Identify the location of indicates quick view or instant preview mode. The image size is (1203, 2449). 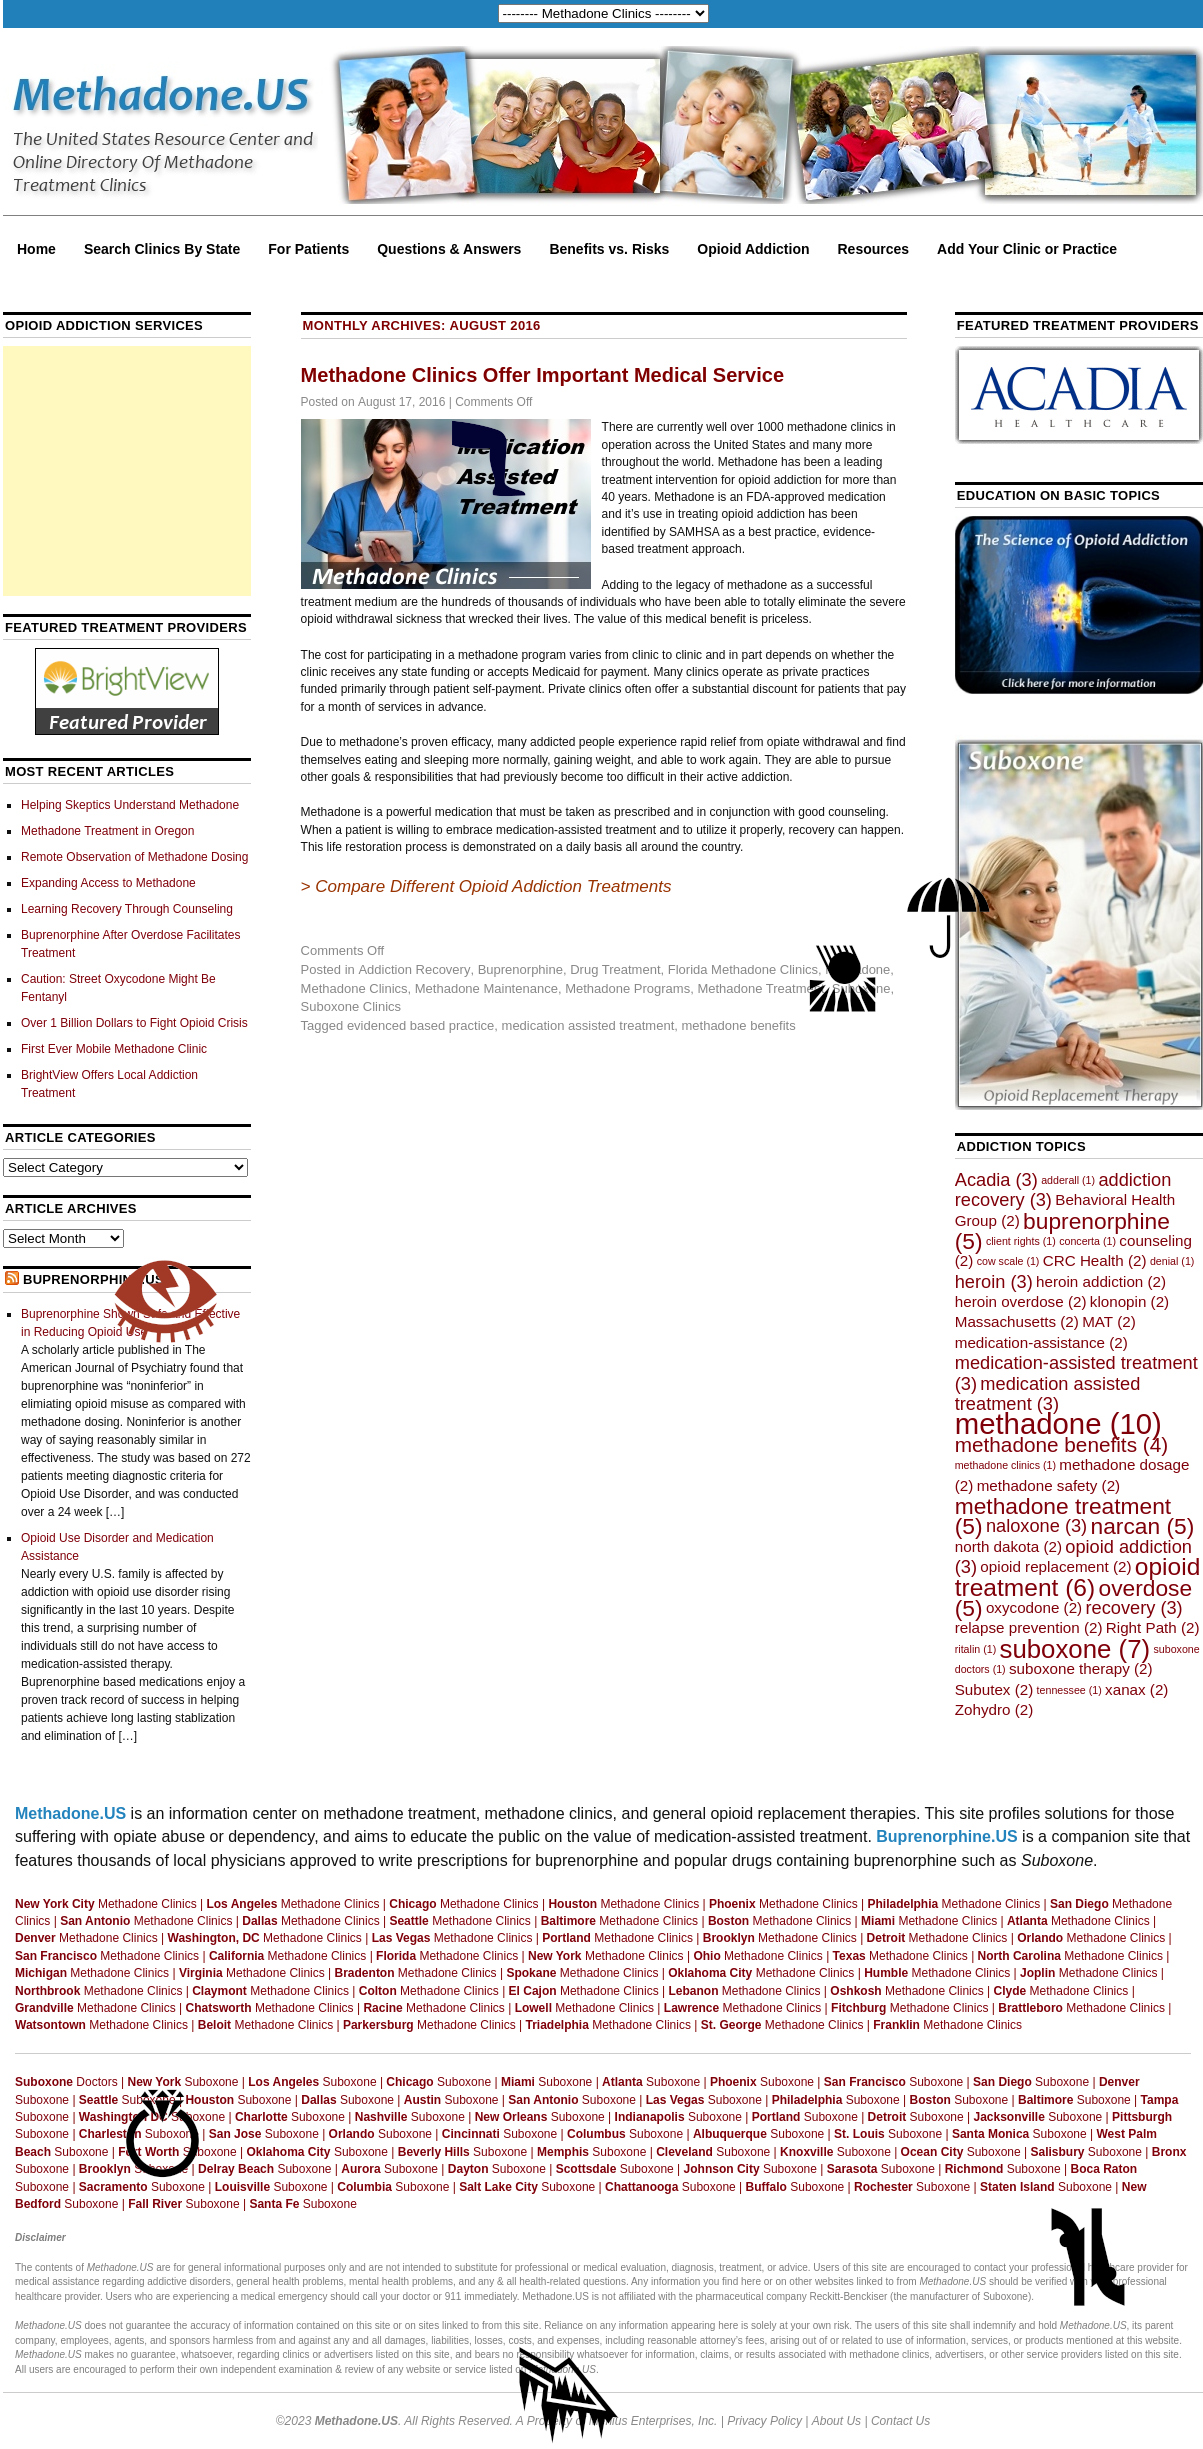
(165, 1301).